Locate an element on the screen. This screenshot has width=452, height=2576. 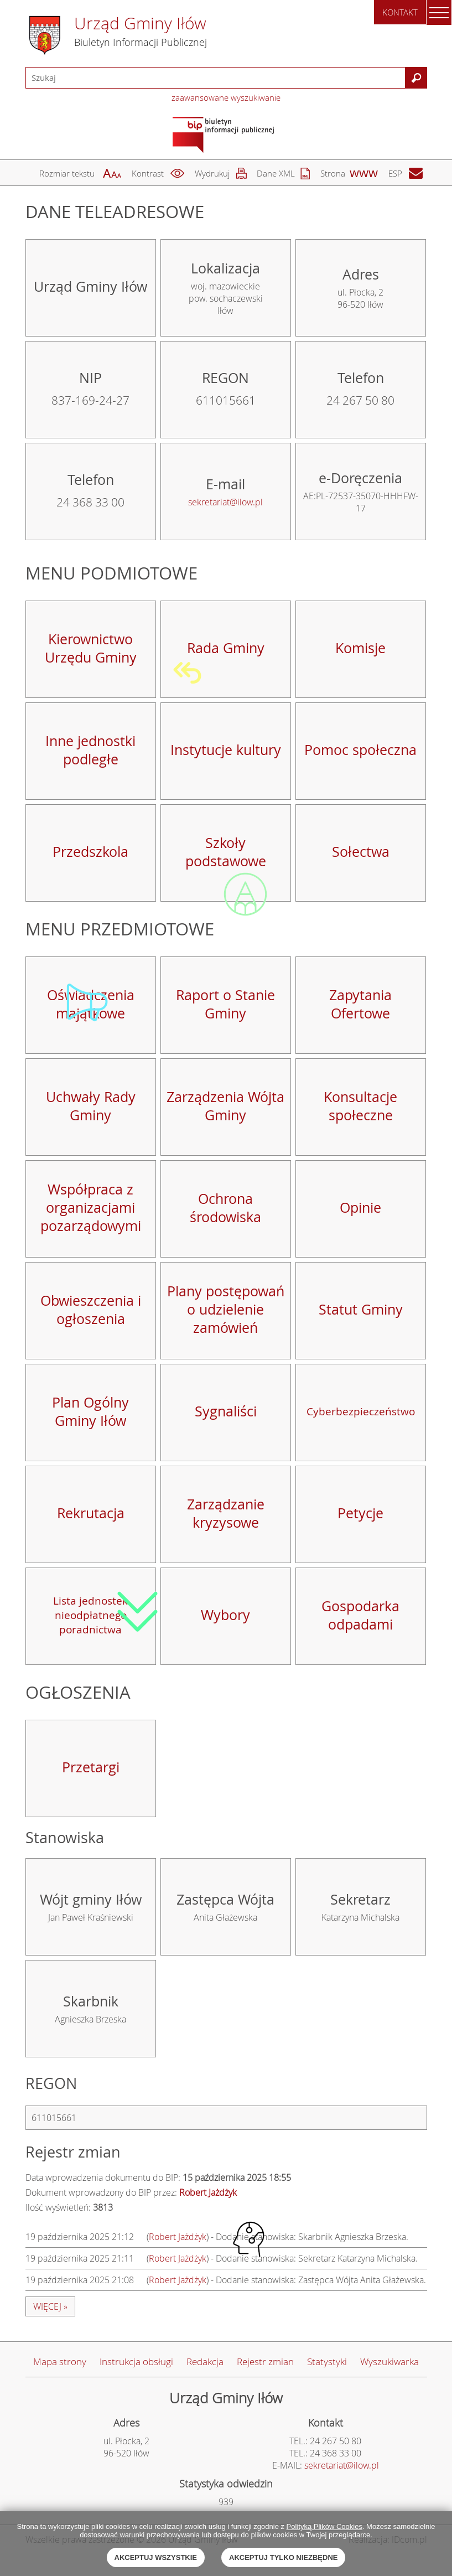
undo multiple actions is located at coordinates (187, 673).